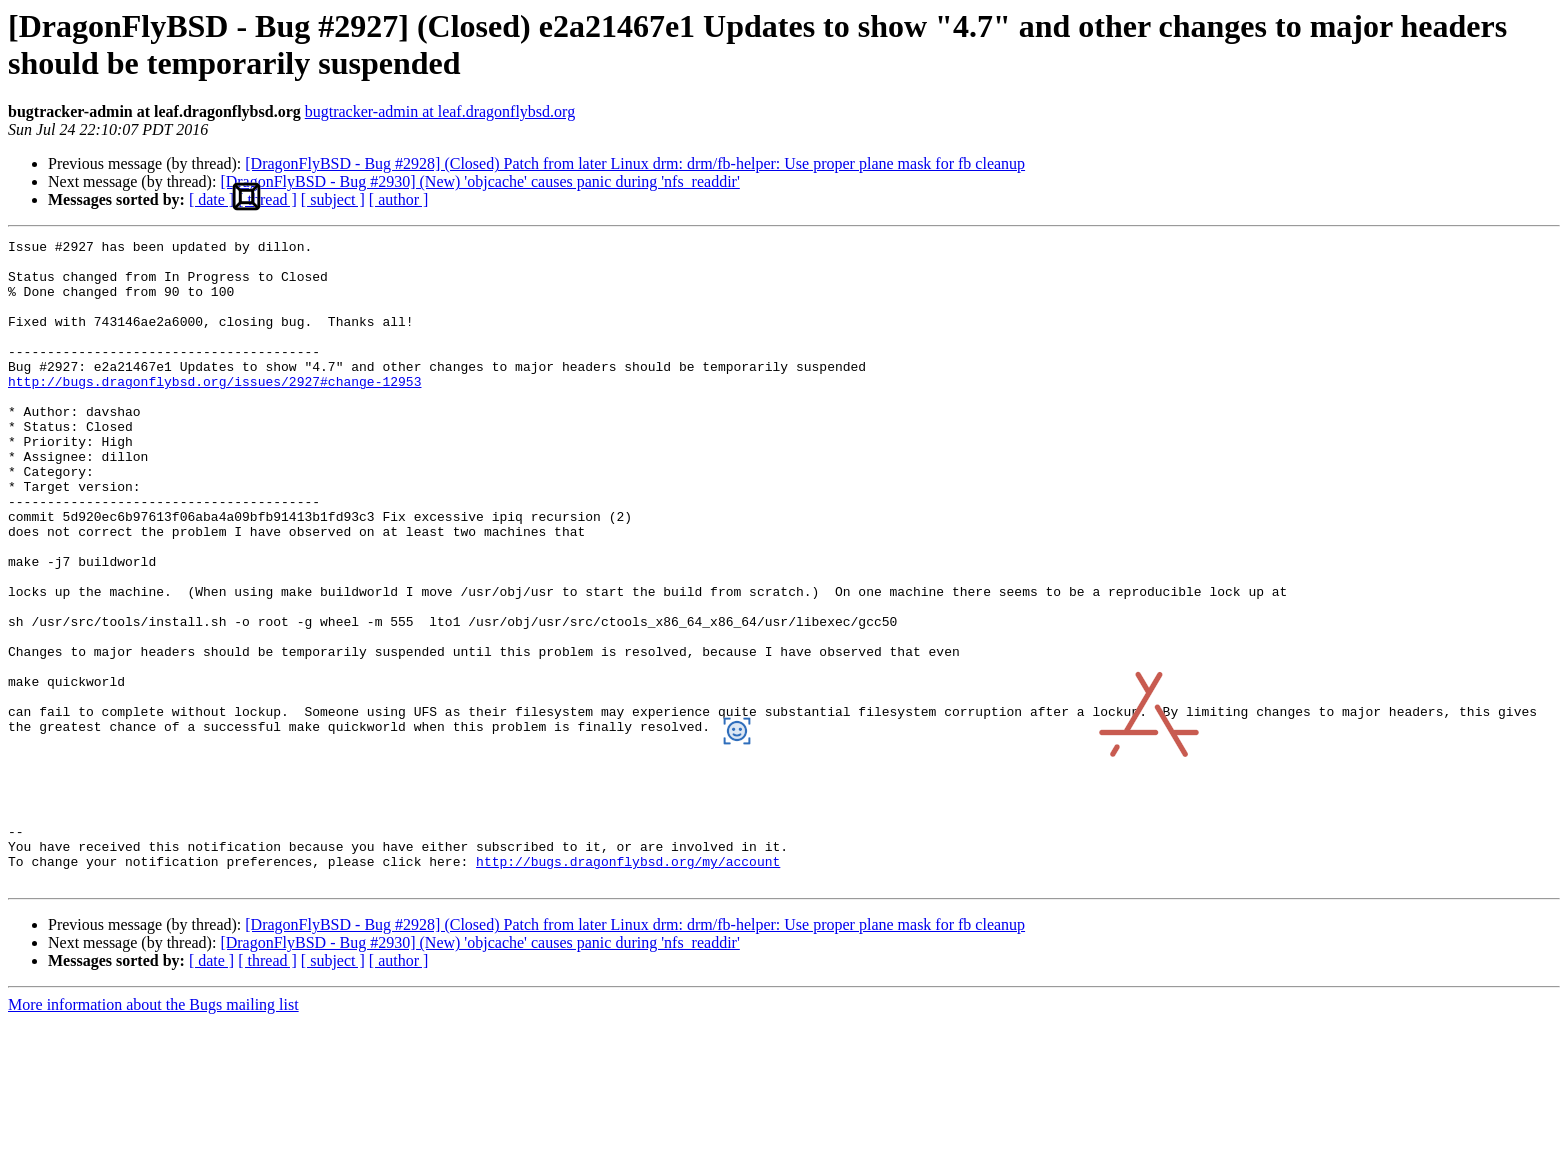  What do you see at coordinates (737, 731) in the screenshot?
I see `scan face to unlock or authenticate` at bounding box center [737, 731].